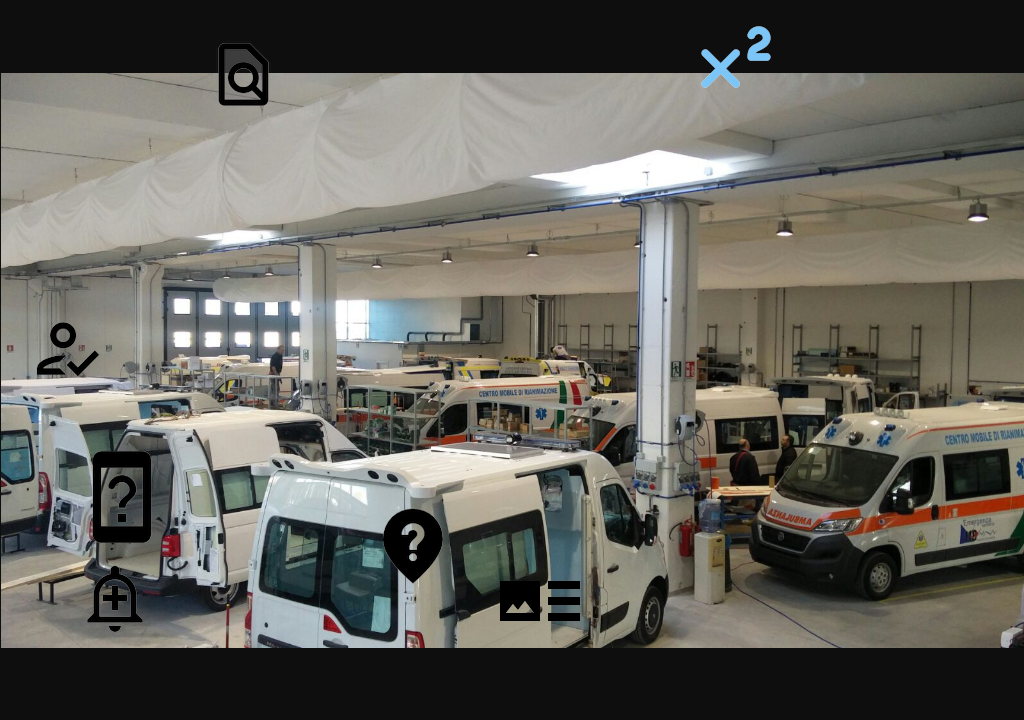  I want to click on add a new reminder or alert, so click(115, 598).